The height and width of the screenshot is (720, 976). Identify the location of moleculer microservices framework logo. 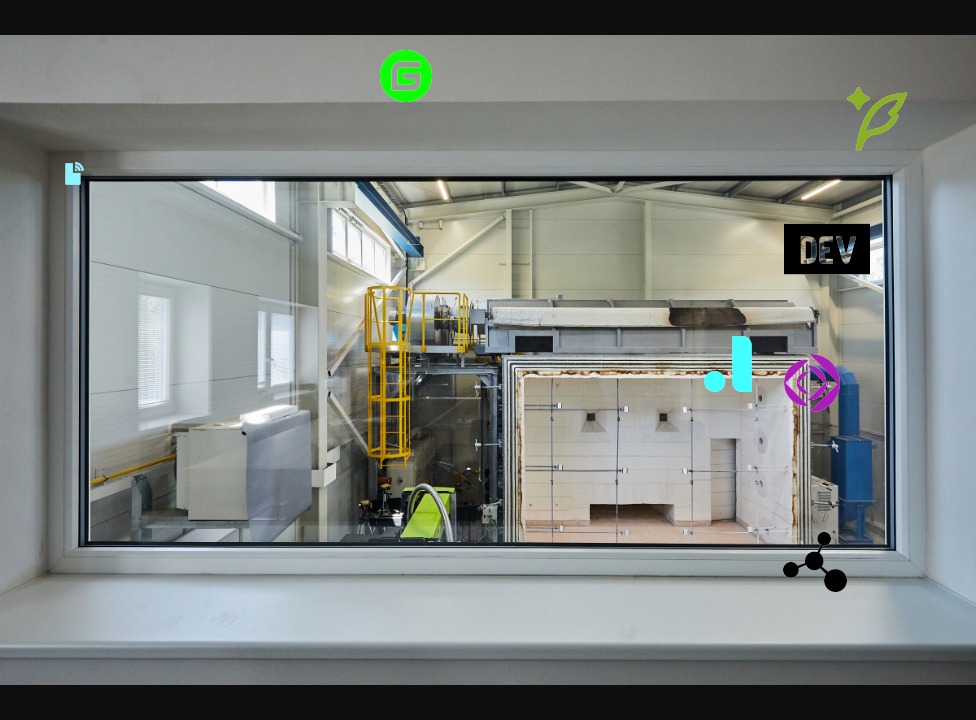
(815, 562).